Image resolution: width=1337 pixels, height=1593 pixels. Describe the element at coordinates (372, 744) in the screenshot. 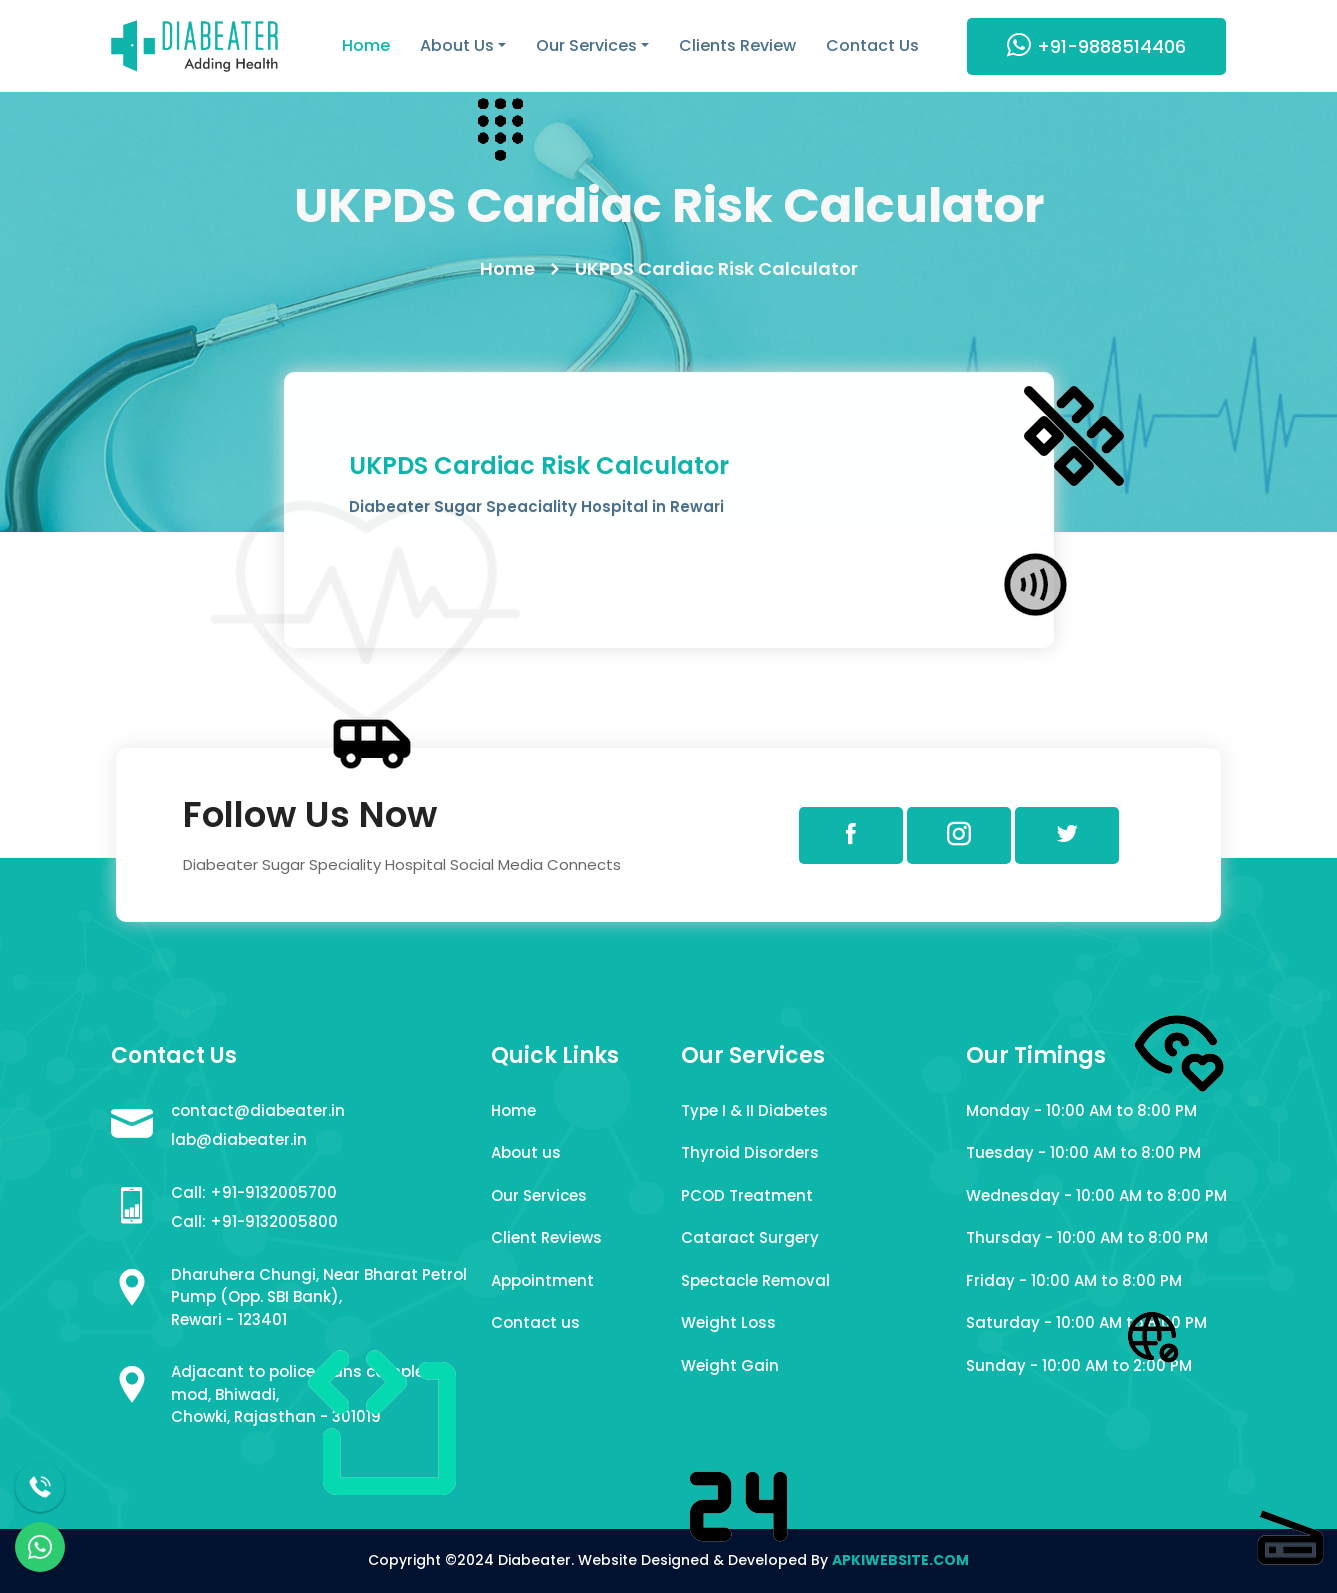

I see `access airport shuttle services` at that location.